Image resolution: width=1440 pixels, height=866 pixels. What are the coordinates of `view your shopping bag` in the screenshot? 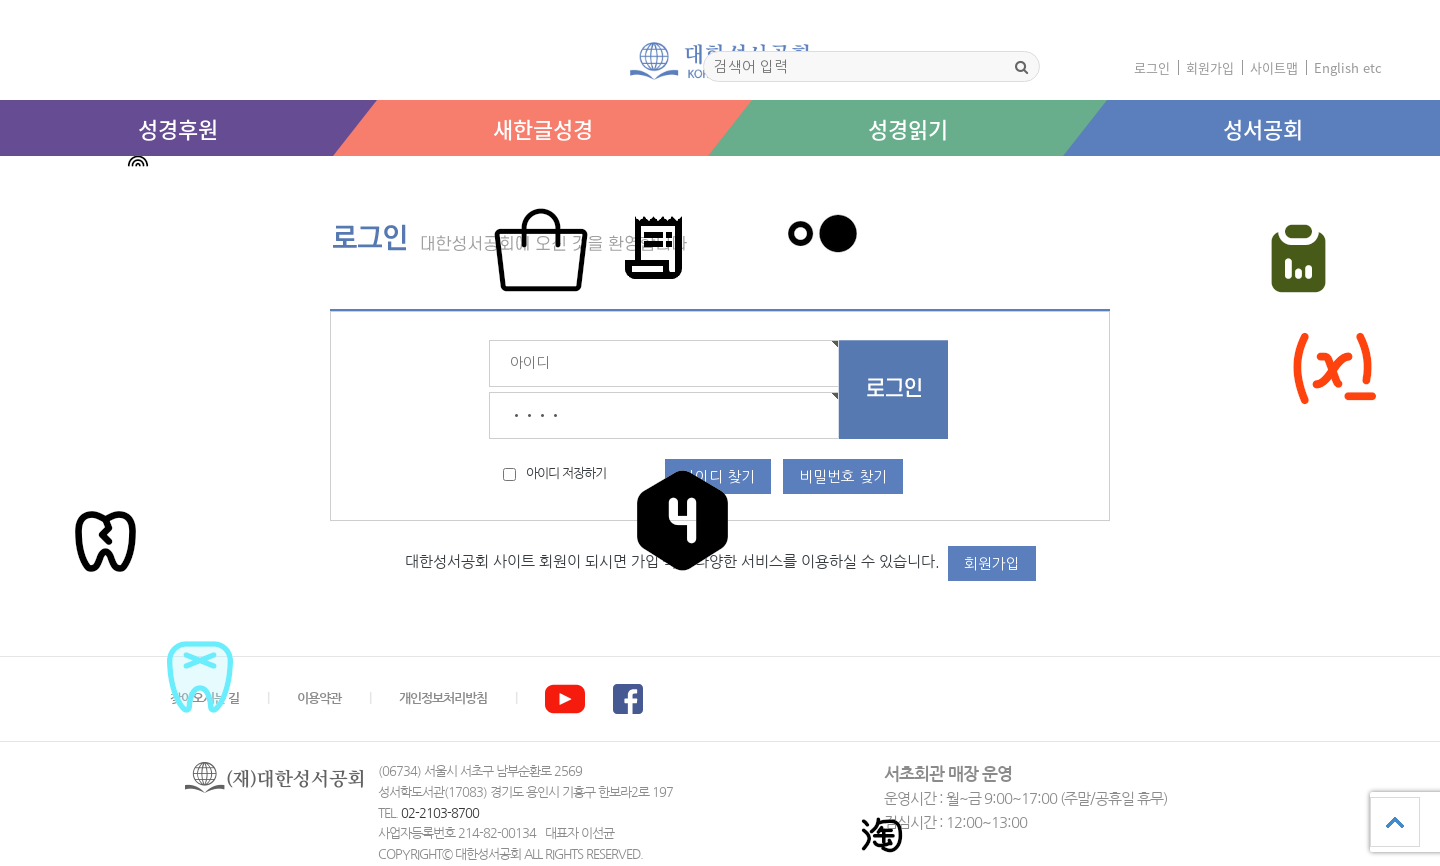 It's located at (541, 255).